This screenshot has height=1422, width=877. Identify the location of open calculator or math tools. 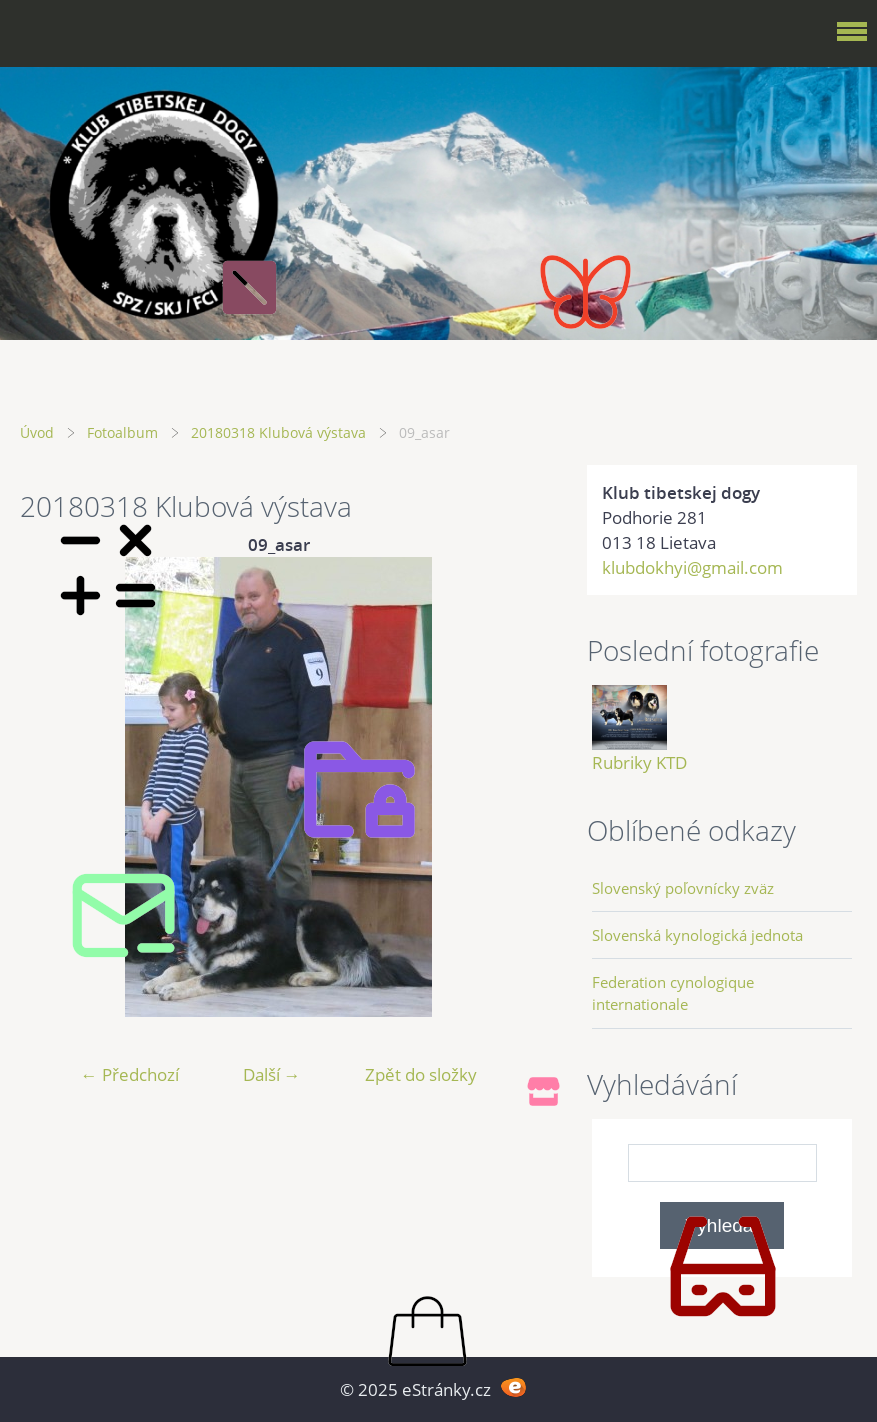
(108, 568).